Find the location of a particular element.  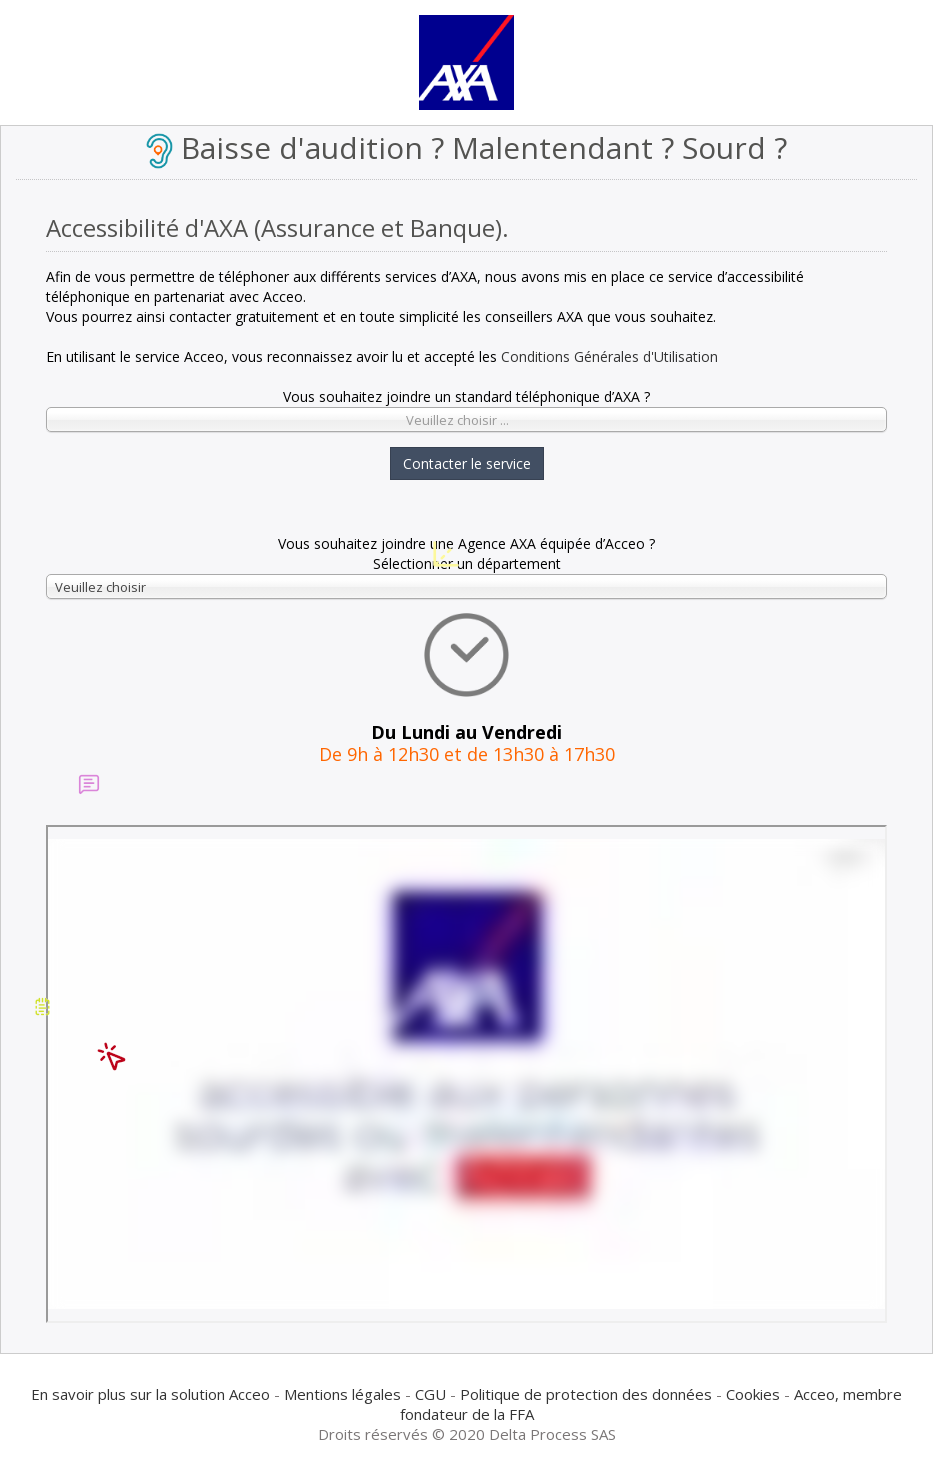

toggle 3D view mode is located at coordinates (446, 554).